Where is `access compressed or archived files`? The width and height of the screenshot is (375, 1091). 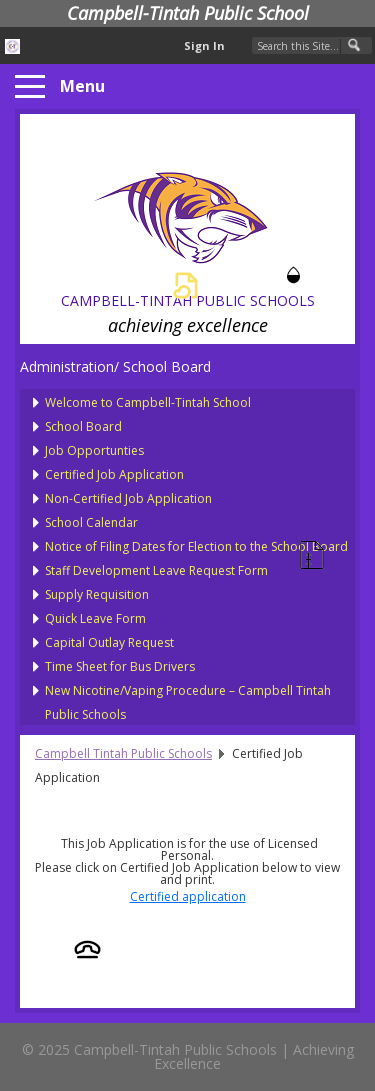
access compressed or archived files is located at coordinates (312, 555).